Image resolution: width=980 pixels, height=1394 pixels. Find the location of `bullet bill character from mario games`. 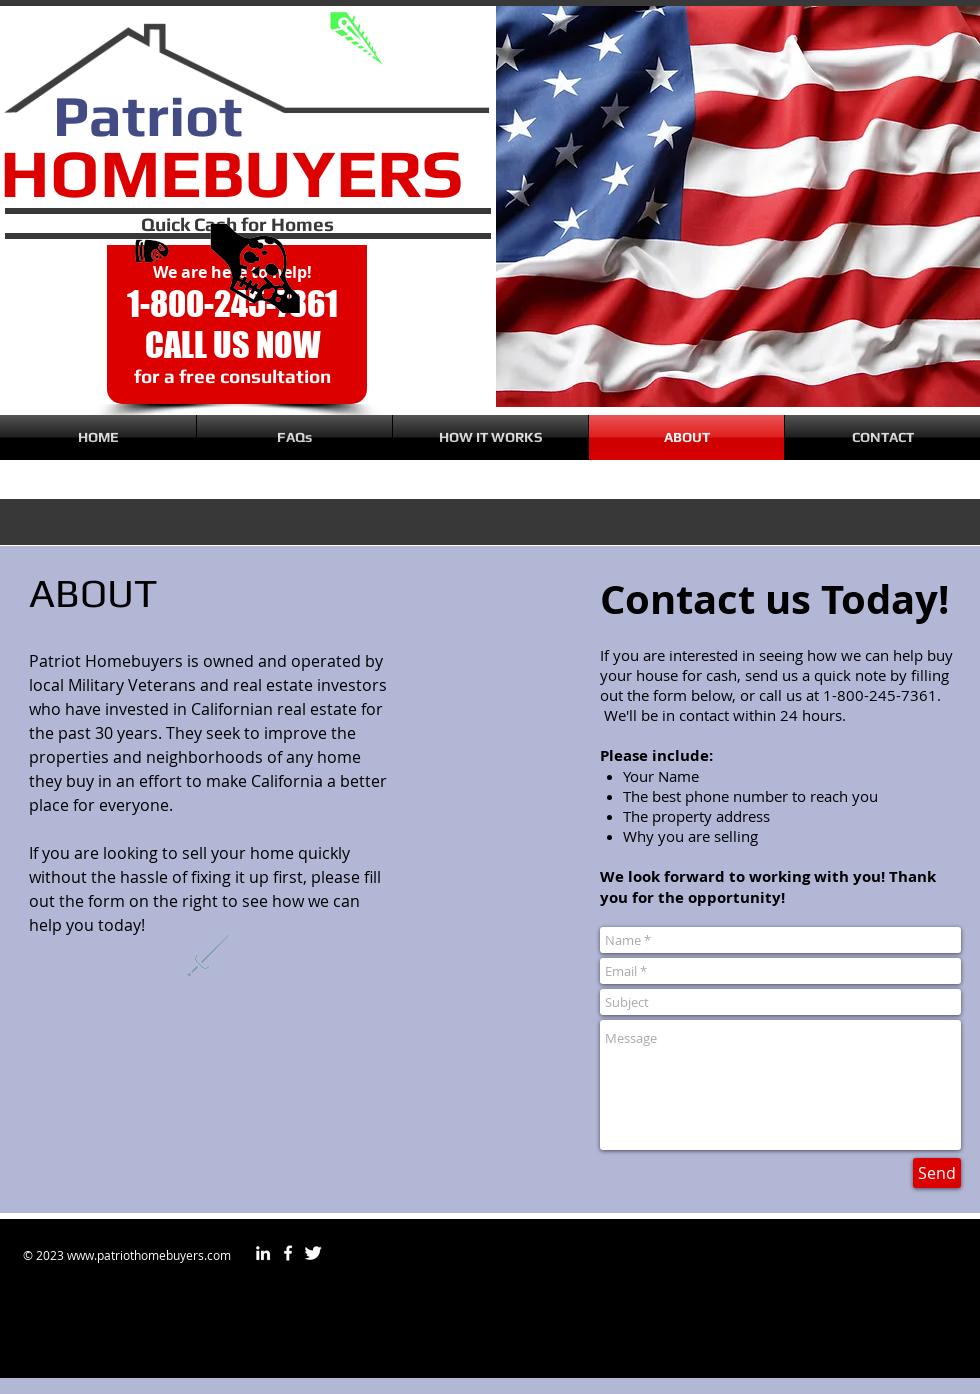

bullet bill character from mario games is located at coordinates (152, 251).